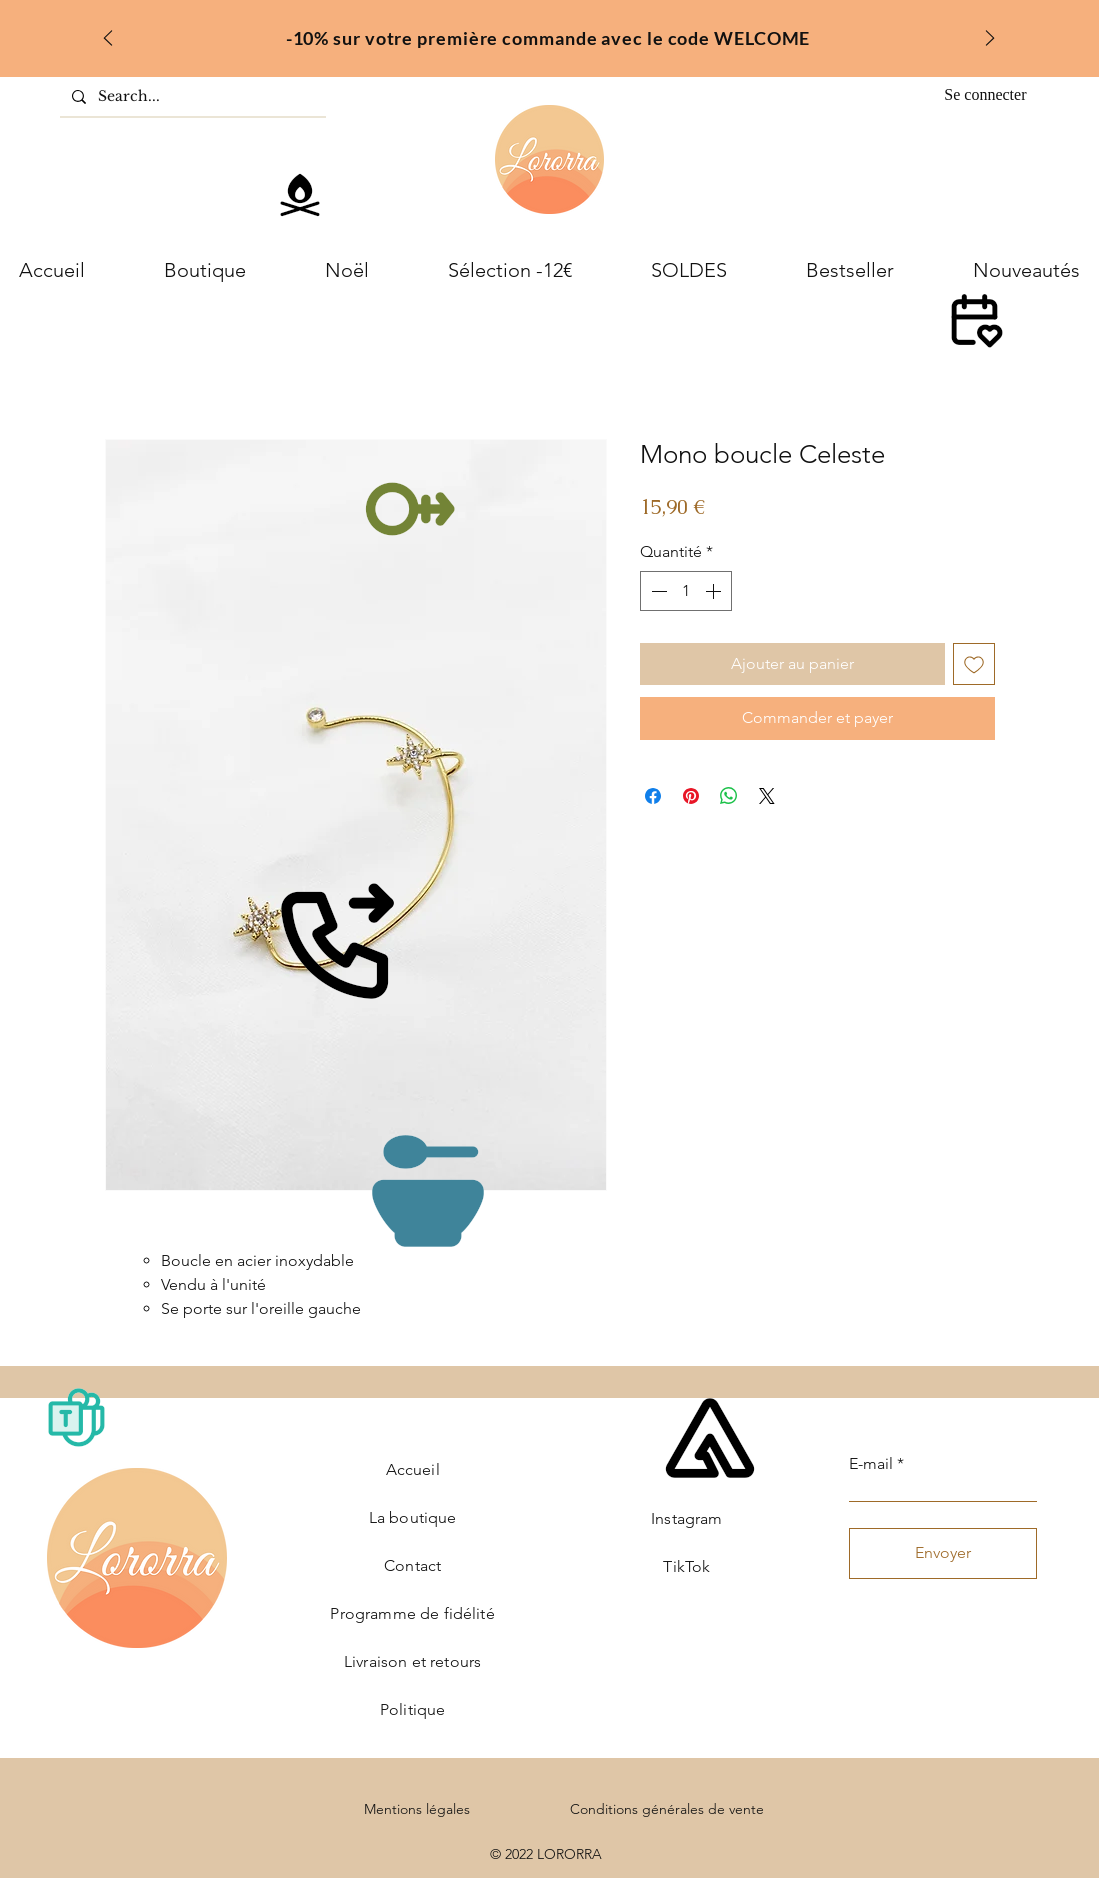 The image size is (1099, 1878). Describe the element at coordinates (974, 319) in the screenshot. I see `view favorite or loved events` at that location.